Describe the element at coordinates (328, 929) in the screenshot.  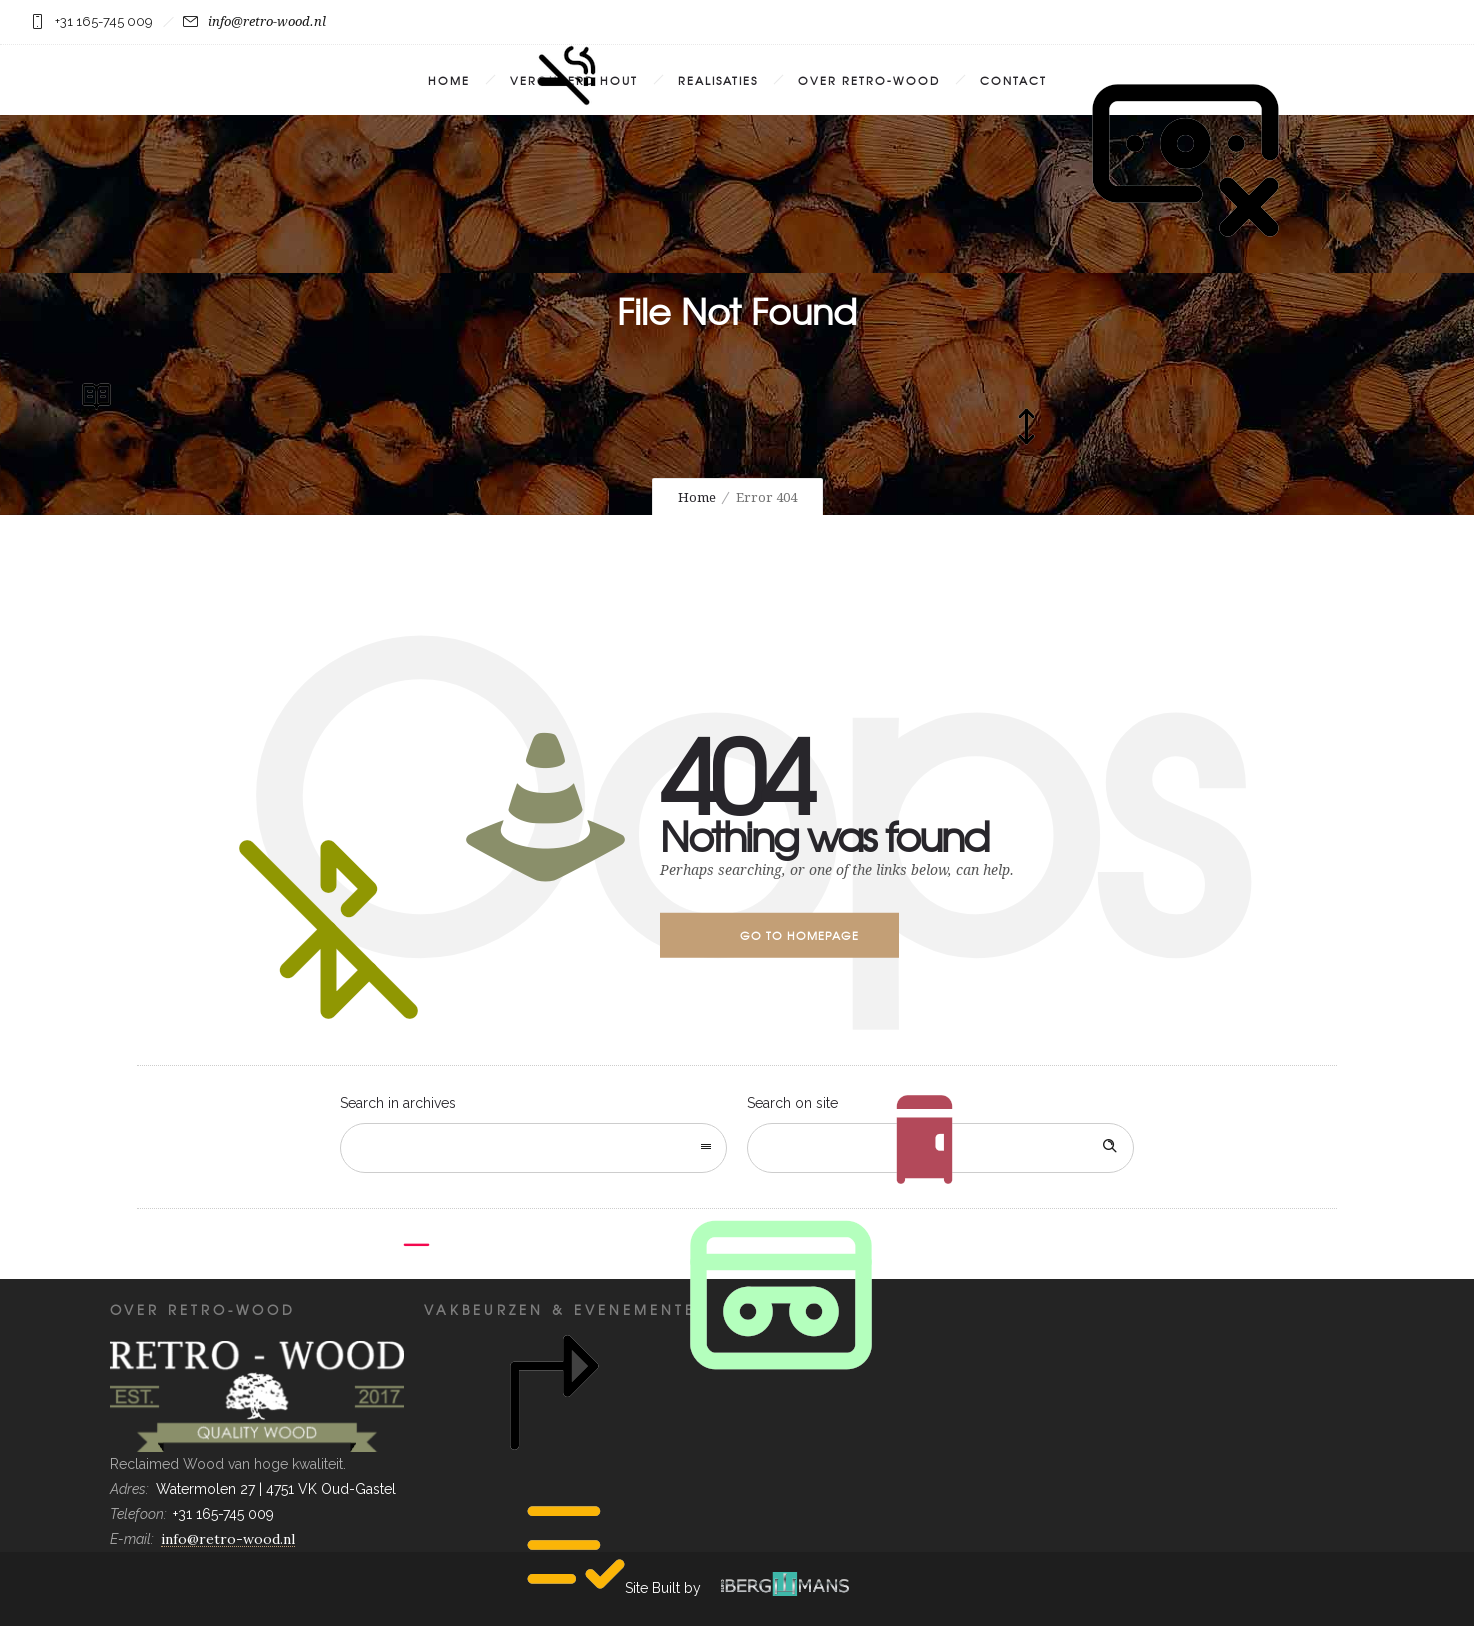
I see `bluetooth is currently disabled` at that location.